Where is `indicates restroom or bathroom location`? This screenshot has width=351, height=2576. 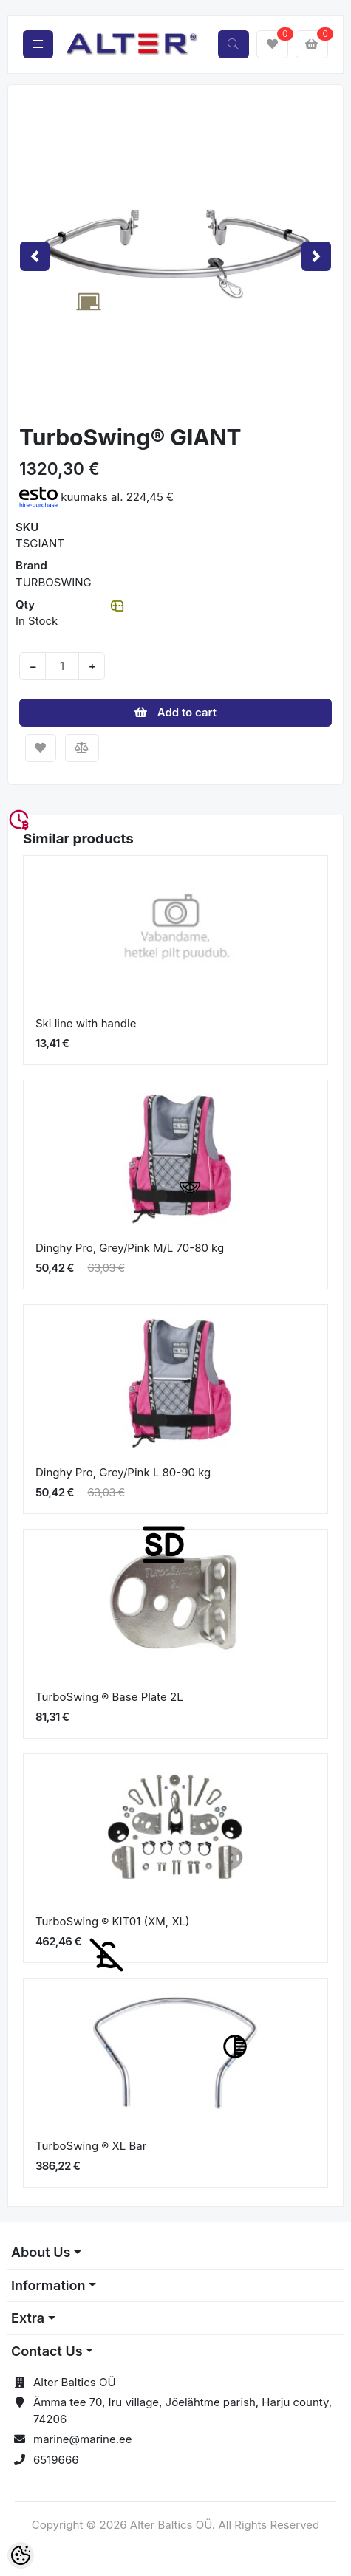 indicates restroom or bathroom location is located at coordinates (117, 606).